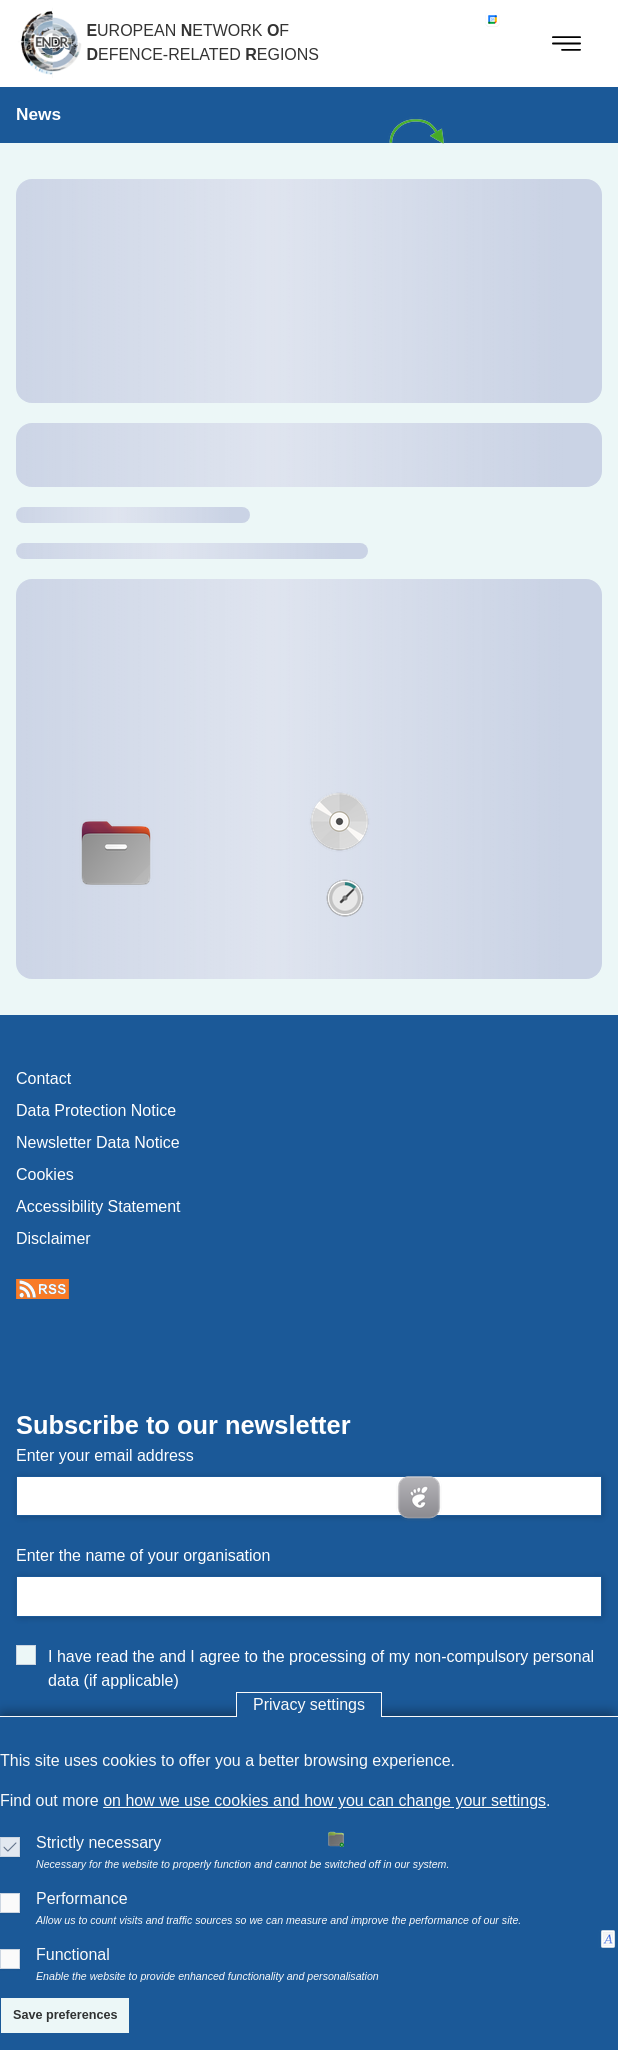  Describe the element at coordinates (345, 898) in the screenshot. I see `open sysprof system profiler` at that location.